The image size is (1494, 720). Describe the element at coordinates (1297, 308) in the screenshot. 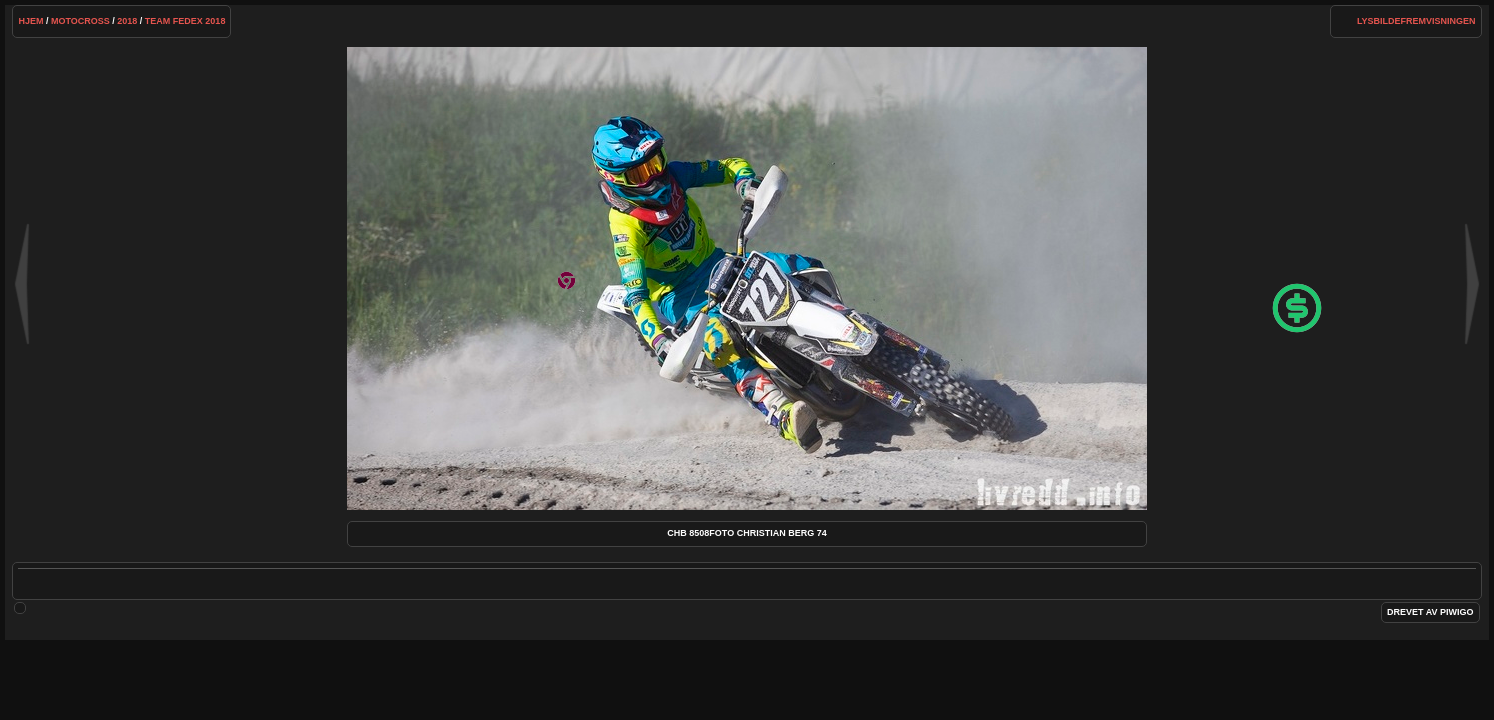

I see `view account balance or financial summary` at that location.